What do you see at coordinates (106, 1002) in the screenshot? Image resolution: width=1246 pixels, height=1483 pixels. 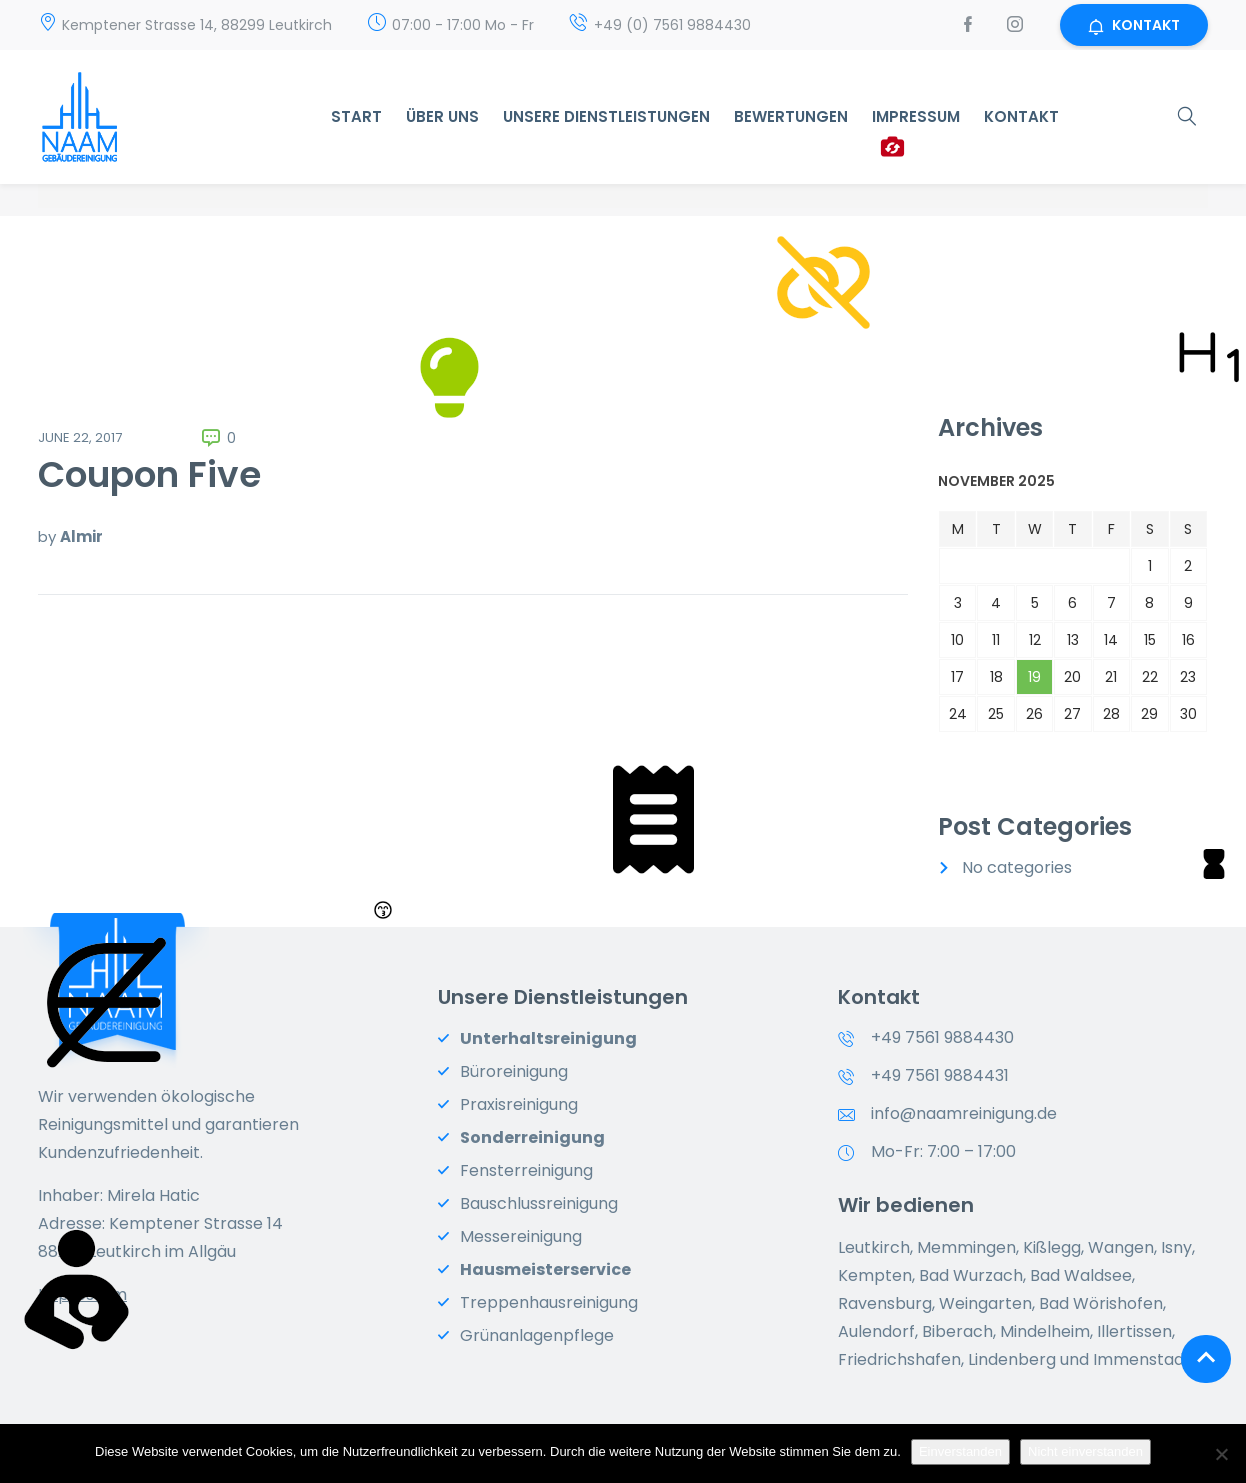 I see `indicates item is not part of a set or group` at bounding box center [106, 1002].